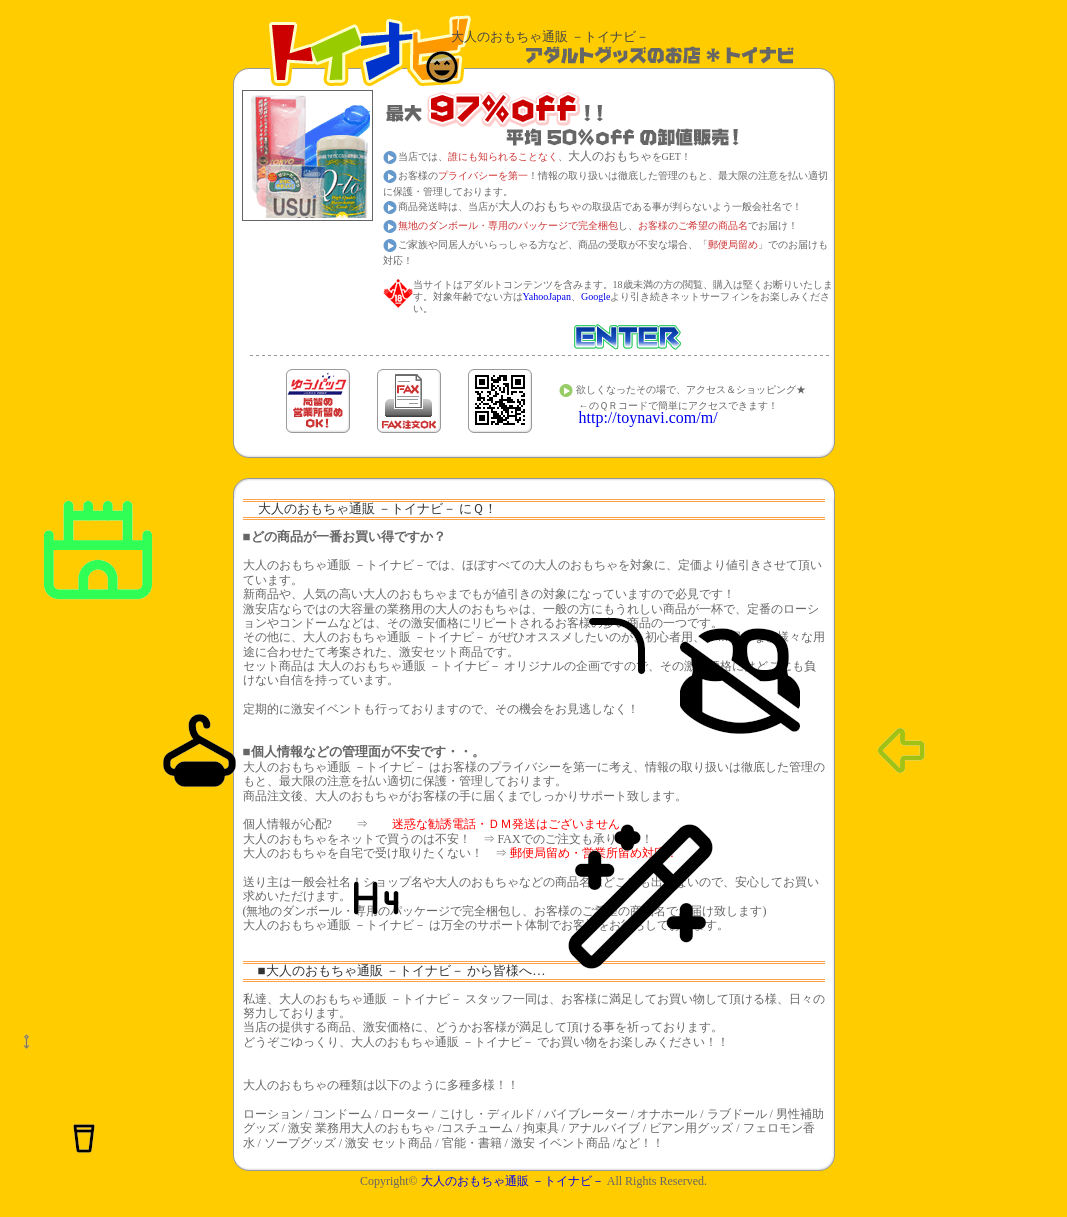 Image resolution: width=1067 pixels, height=1217 pixels. Describe the element at coordinates (84, 1138) in the screenshot. I see `view nearby bars or pubs` at that location.